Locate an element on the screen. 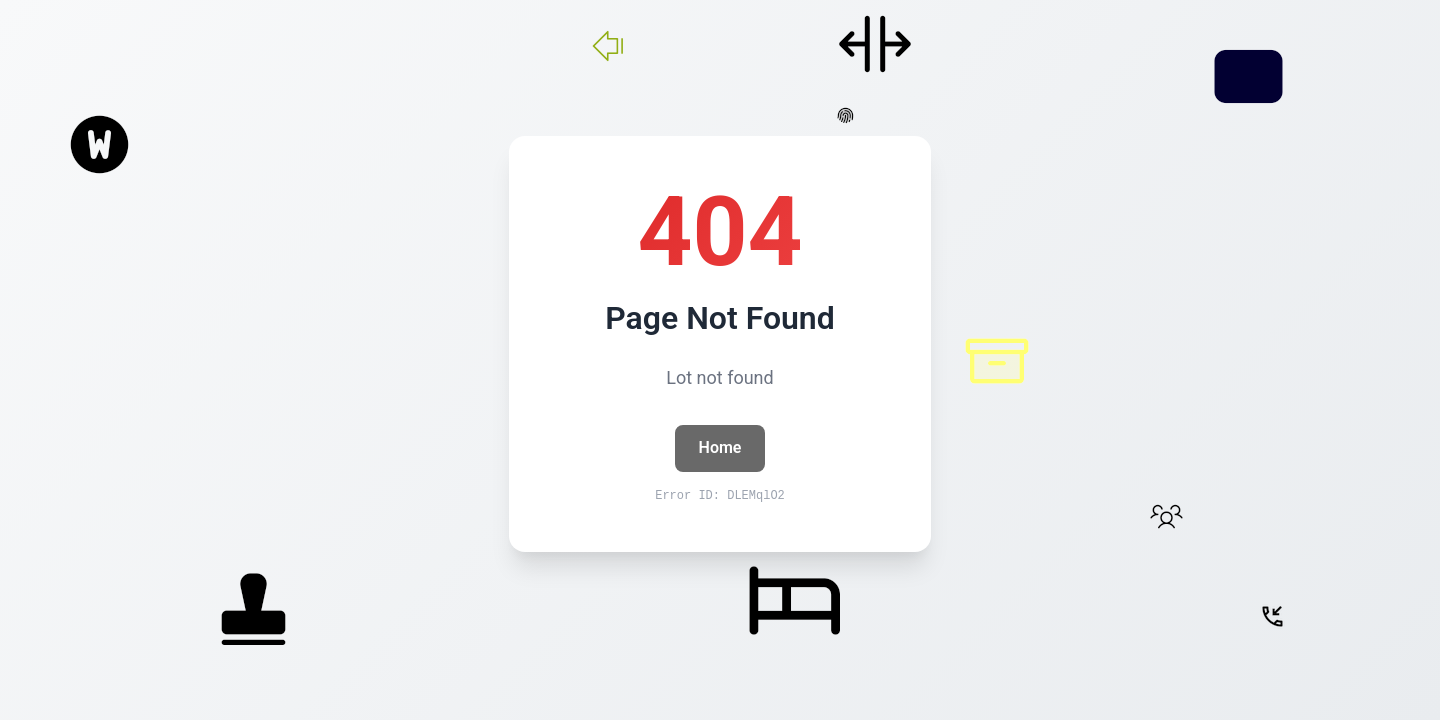 Image resolution: width=1440 pixels, height=720 pixels. go back to the previous screen is located at coordinates (609, 46).